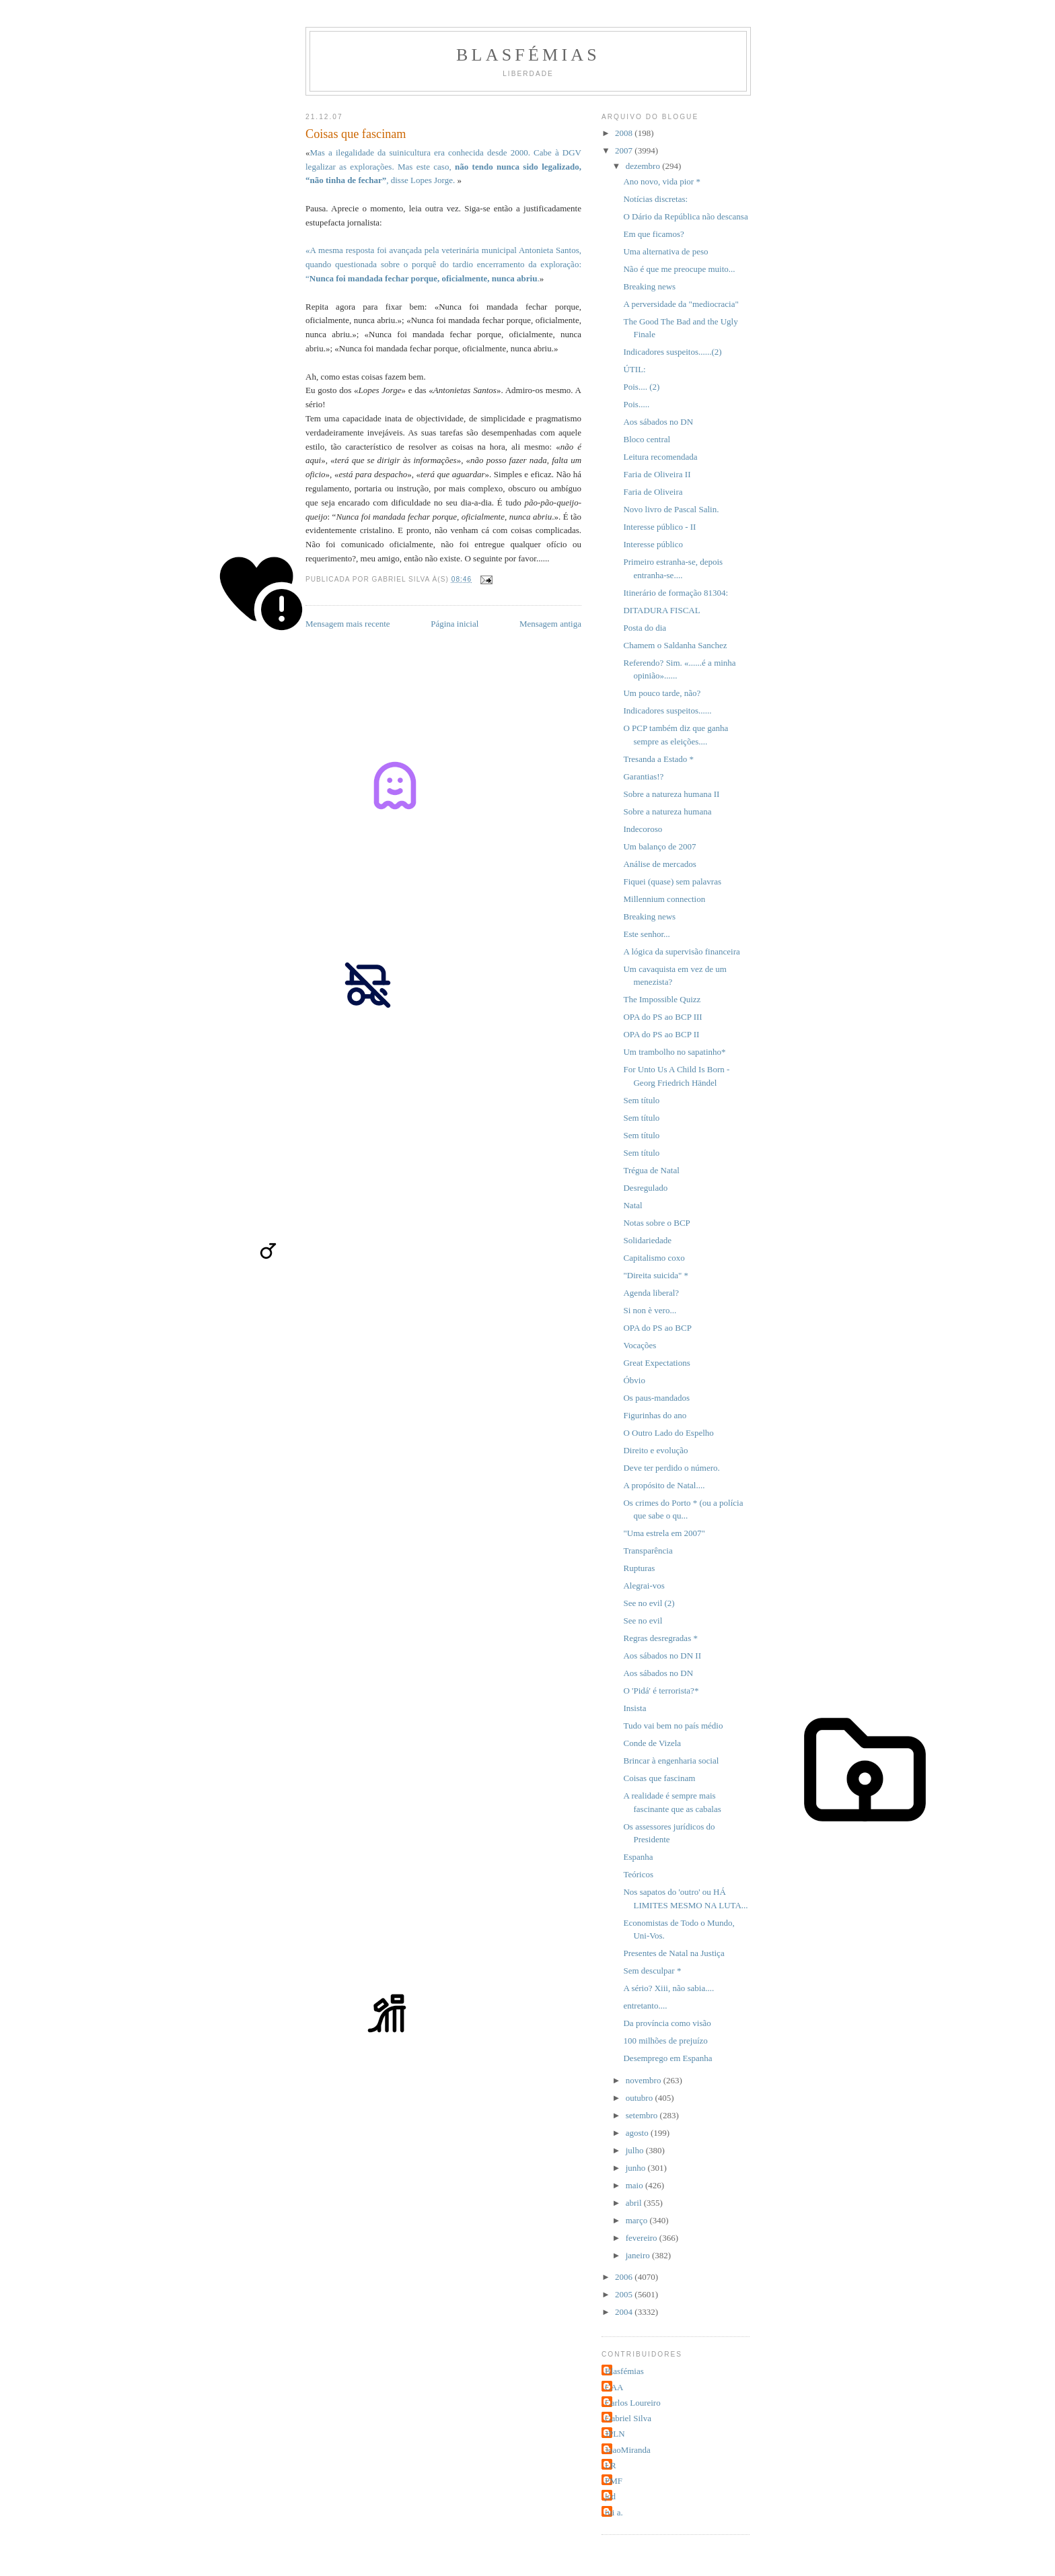  What do you see at coordinates (367, 985) in the screenshot?
I see `disable incognito or private browsing mode` at bounding box center [367, 985].